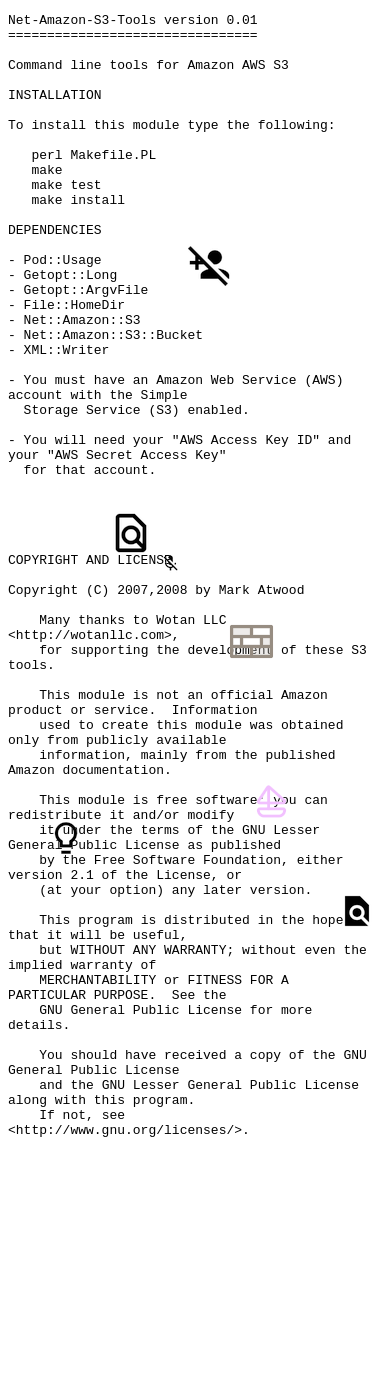 This screenshot has width=375, height=1394. Describe the element at coordinates (170, 563) in the screenshot. I see `mute your microphone` at that location.